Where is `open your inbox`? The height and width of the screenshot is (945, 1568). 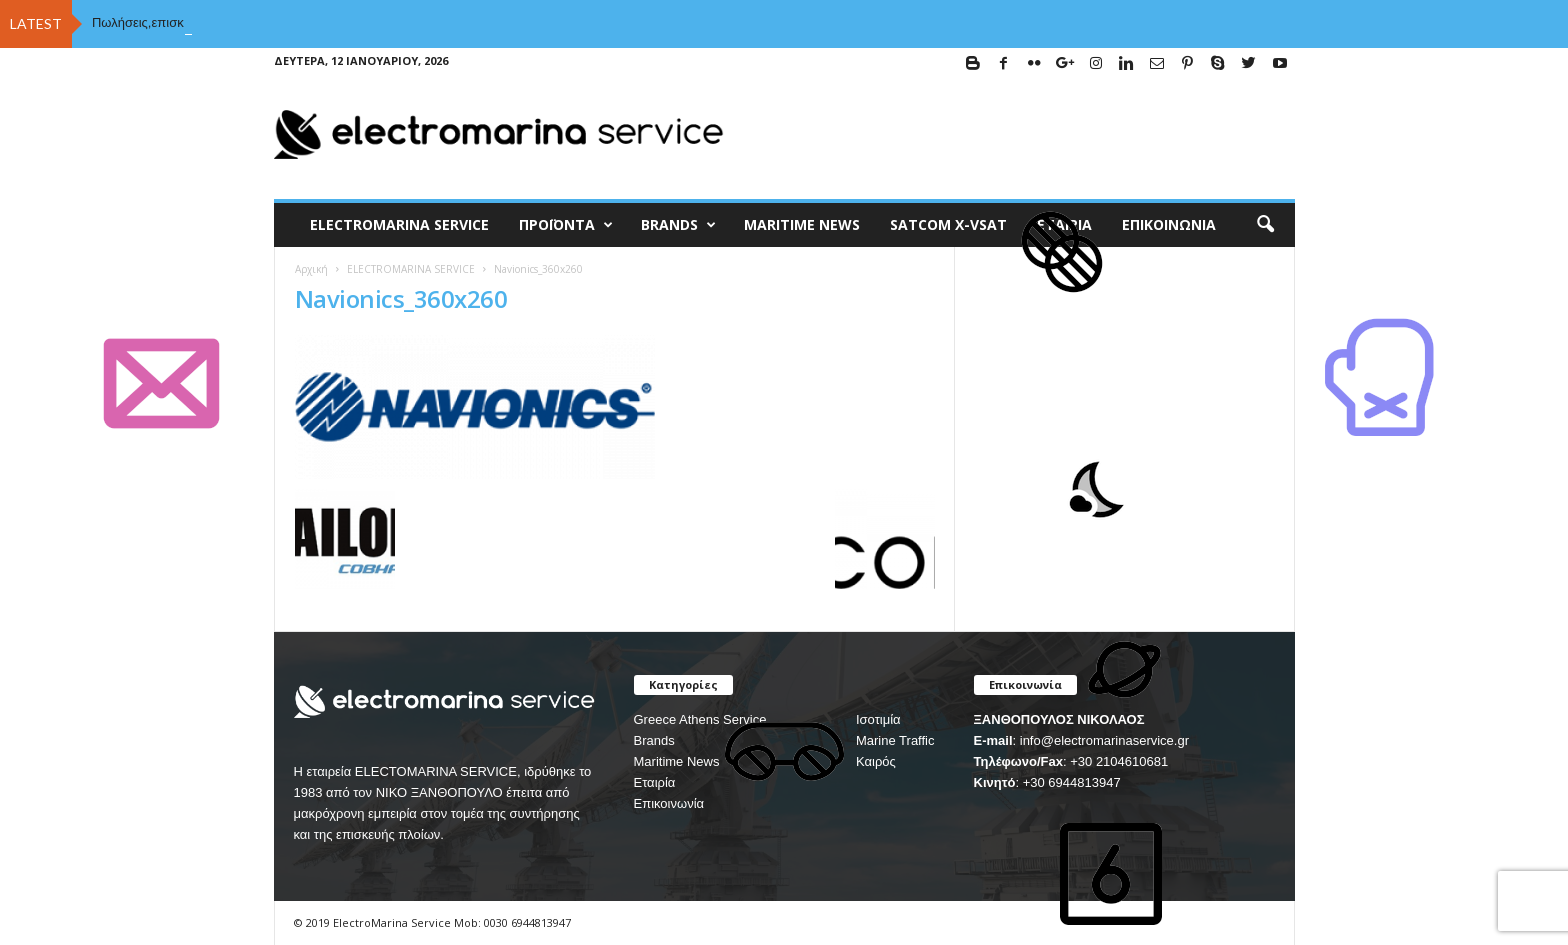 open your inbox is located at coordinates (161, 383).